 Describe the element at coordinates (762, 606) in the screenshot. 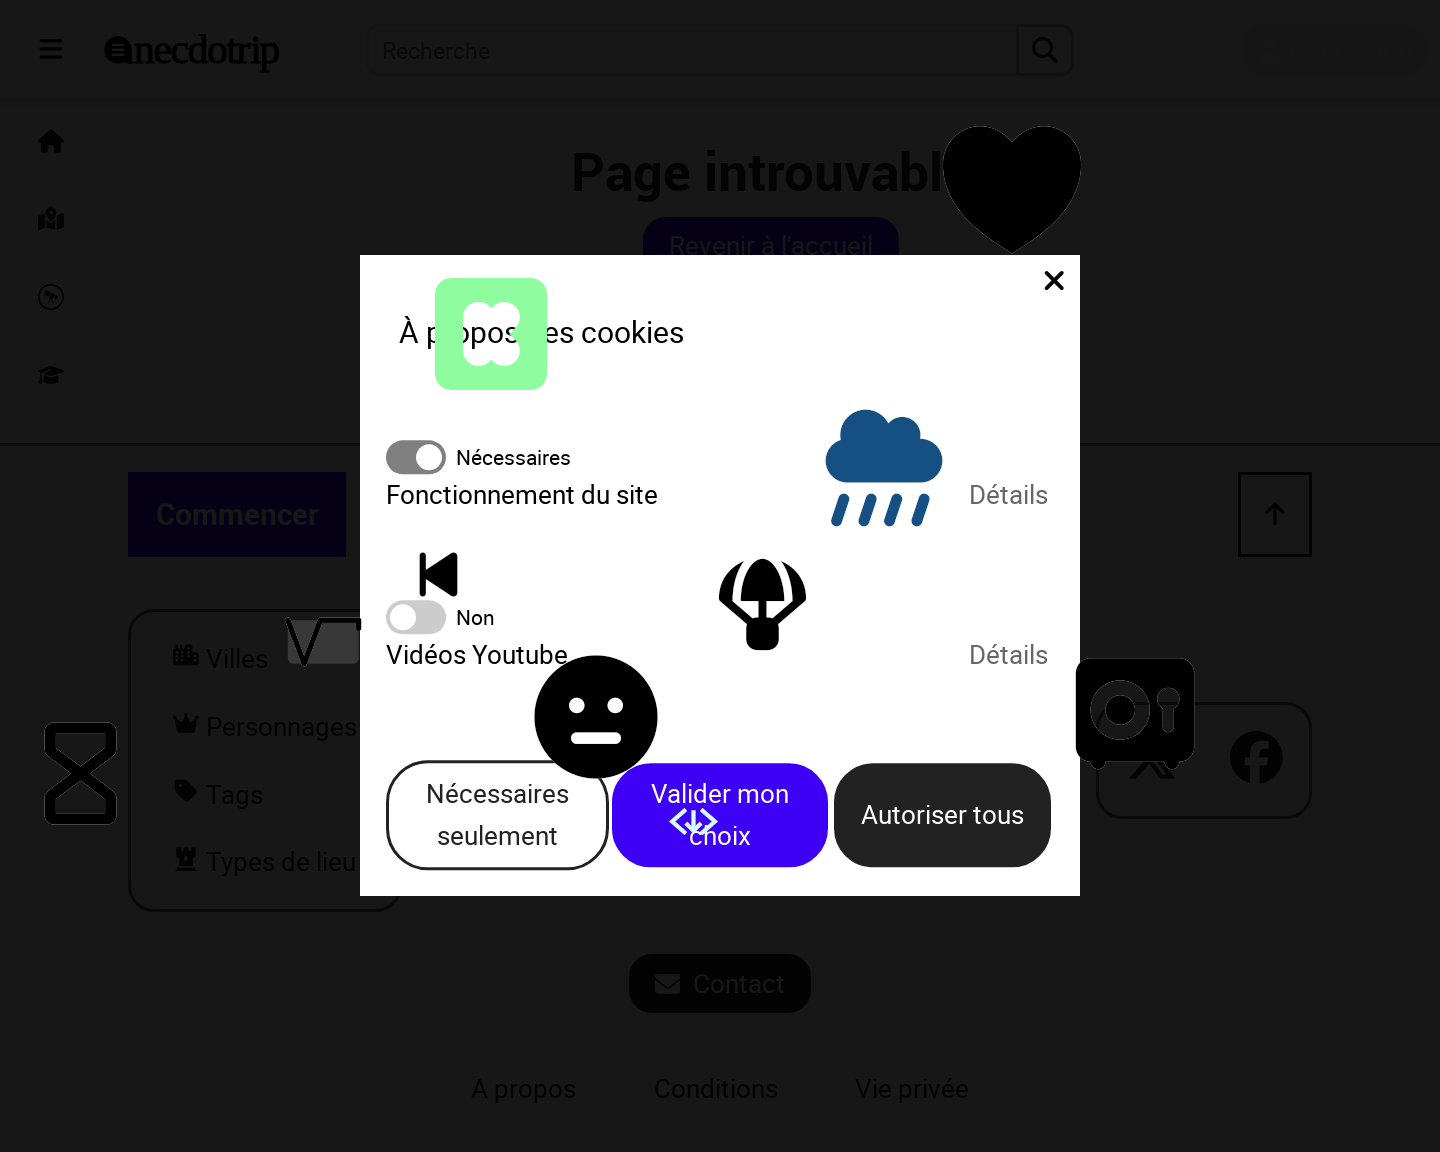

I see `request an airdrop or supply delivery` at that location.